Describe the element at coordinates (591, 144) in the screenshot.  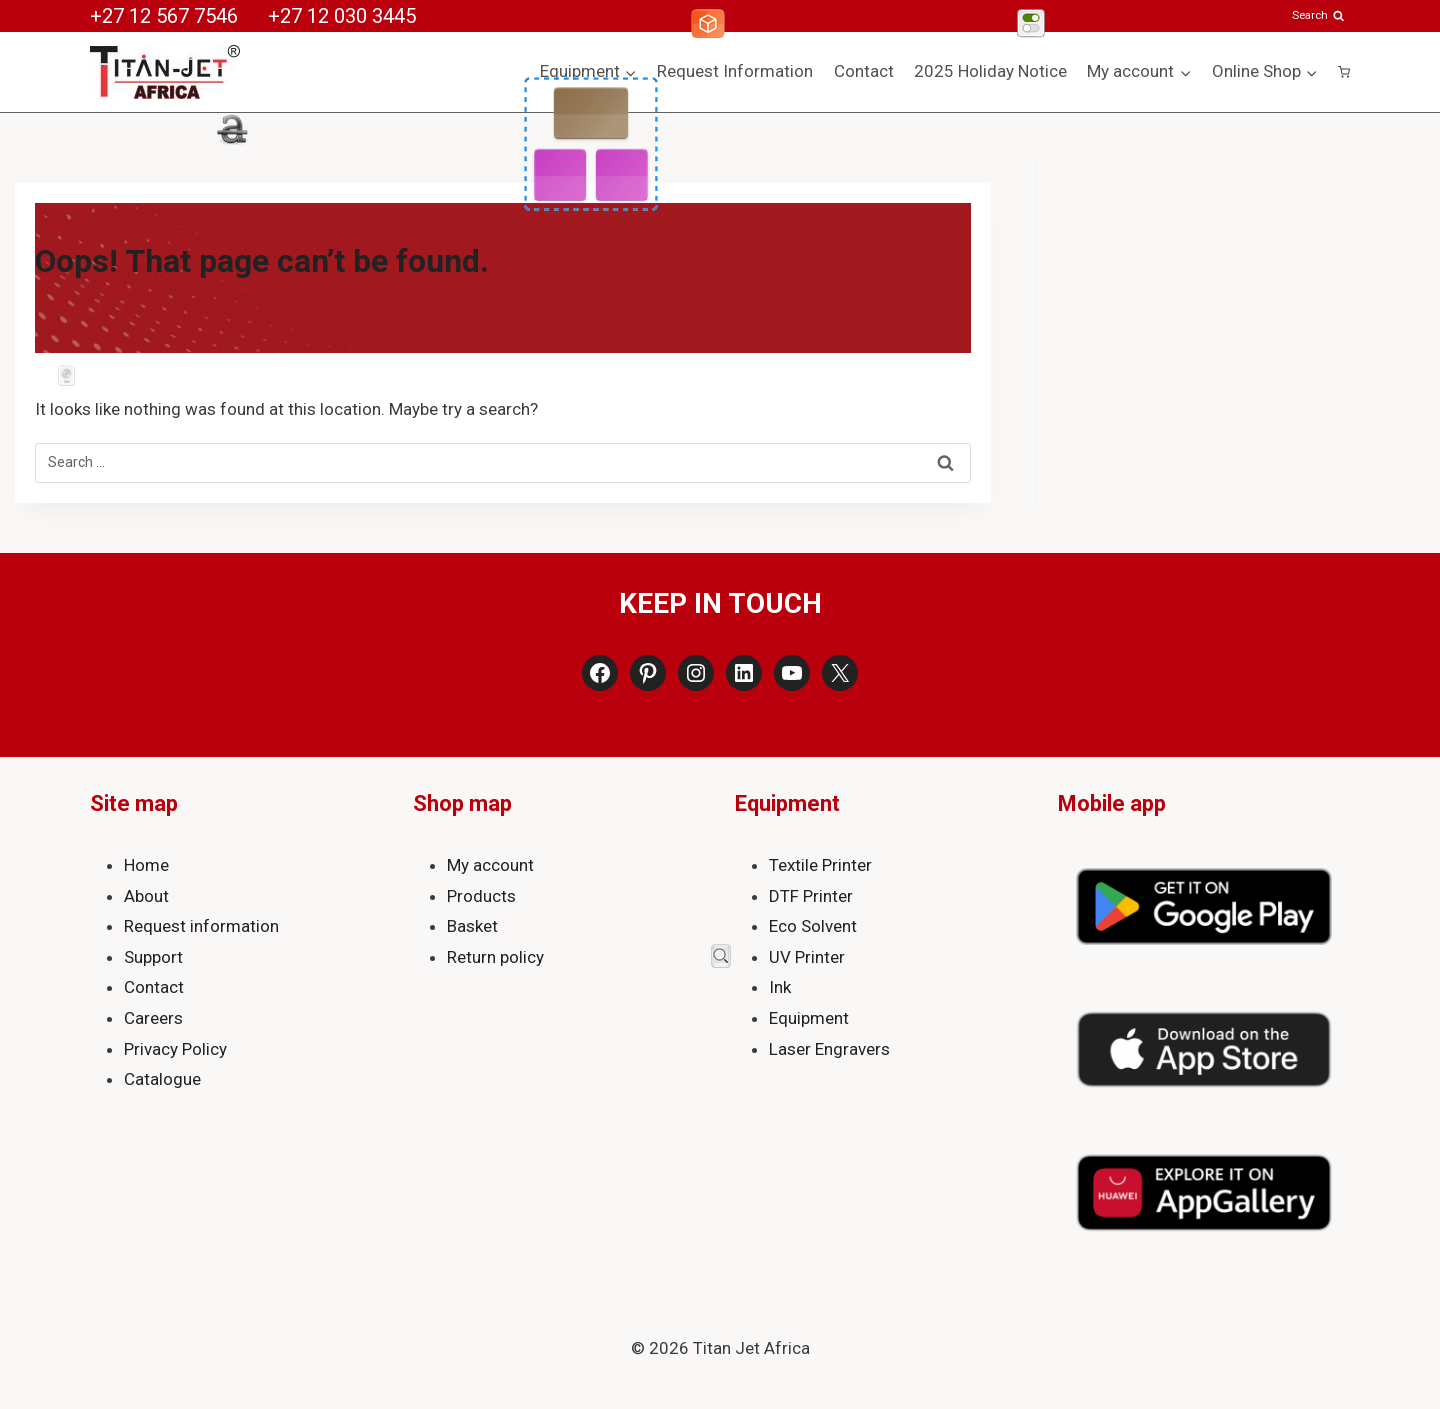
I see `select all items in the current view` at that location.